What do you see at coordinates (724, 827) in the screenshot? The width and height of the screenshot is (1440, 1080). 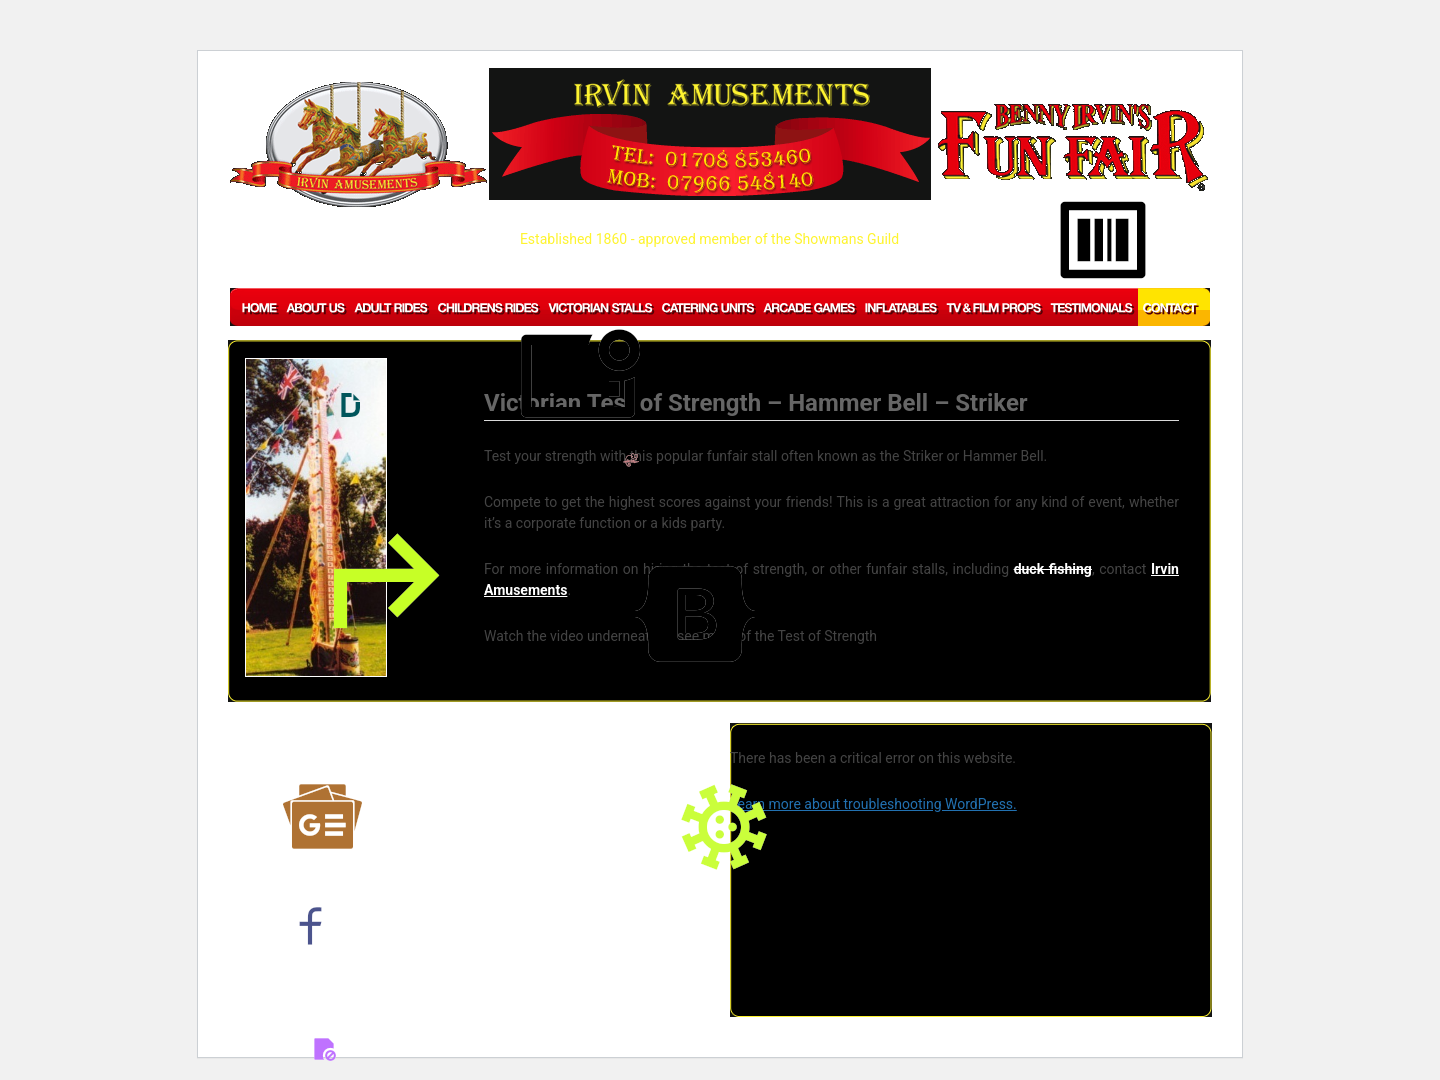 I see `indicates virus or infection detected` at bounding box center [724, 827].